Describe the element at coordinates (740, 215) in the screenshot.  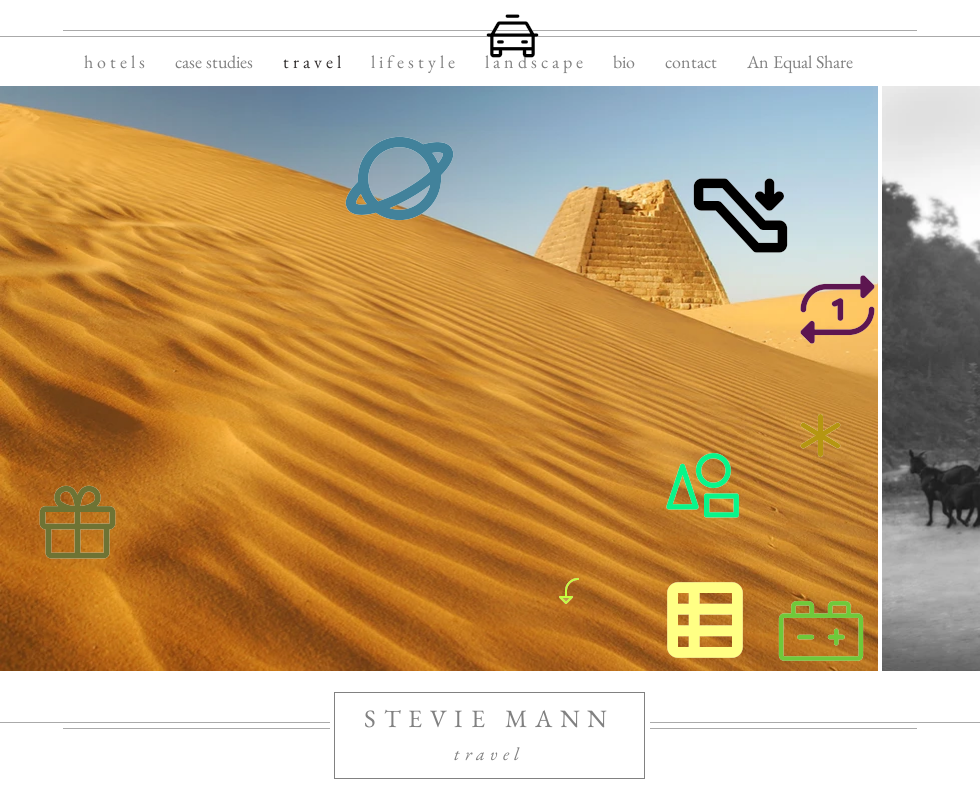
I see `indicates escalator going down` at that location.